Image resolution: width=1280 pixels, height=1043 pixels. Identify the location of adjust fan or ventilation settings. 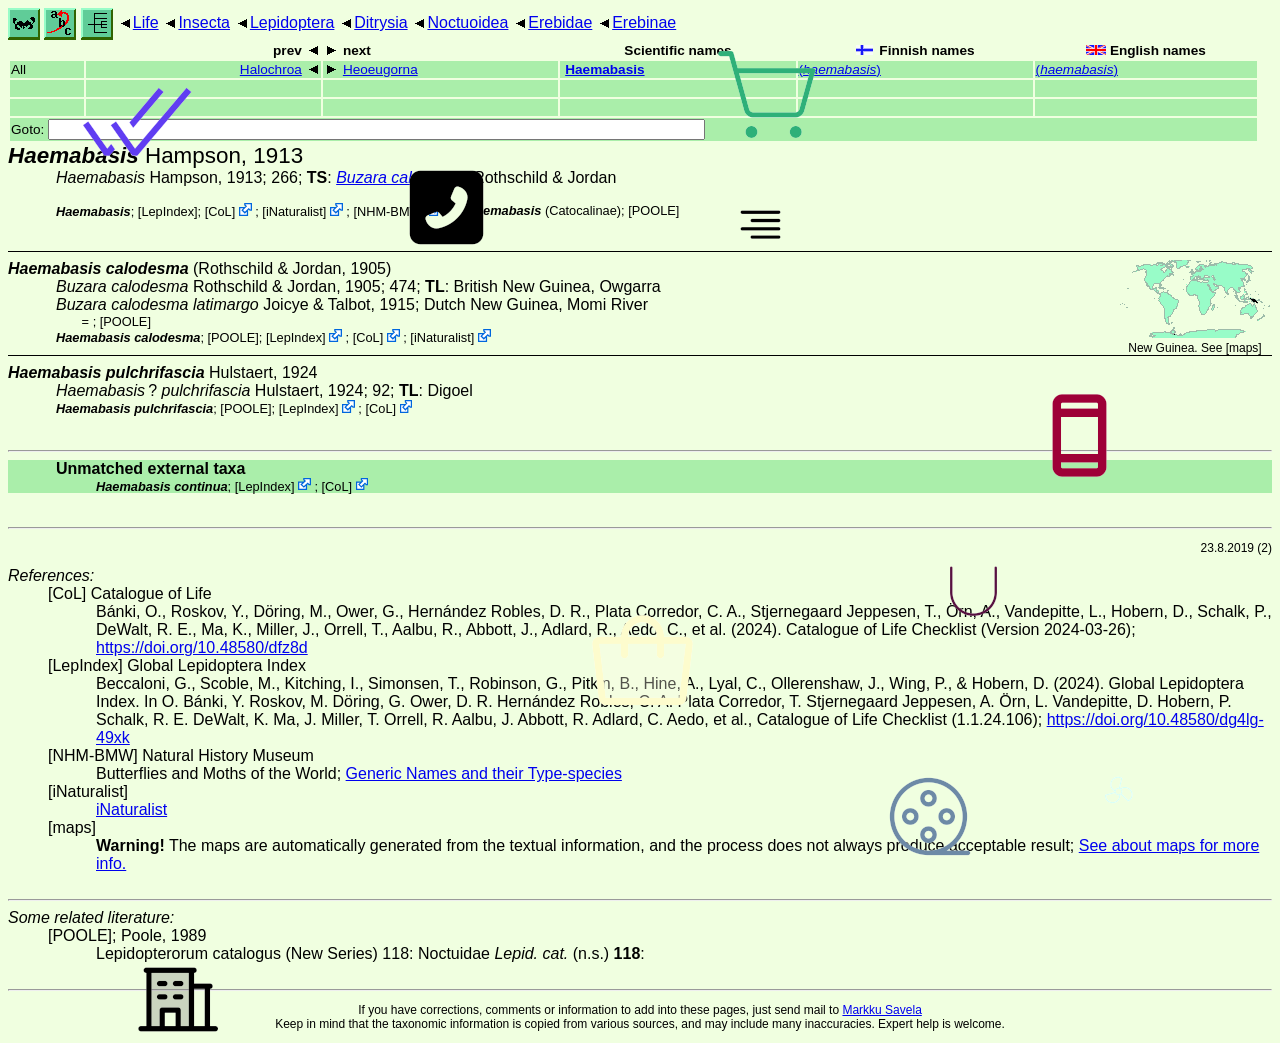
(1118, 791).